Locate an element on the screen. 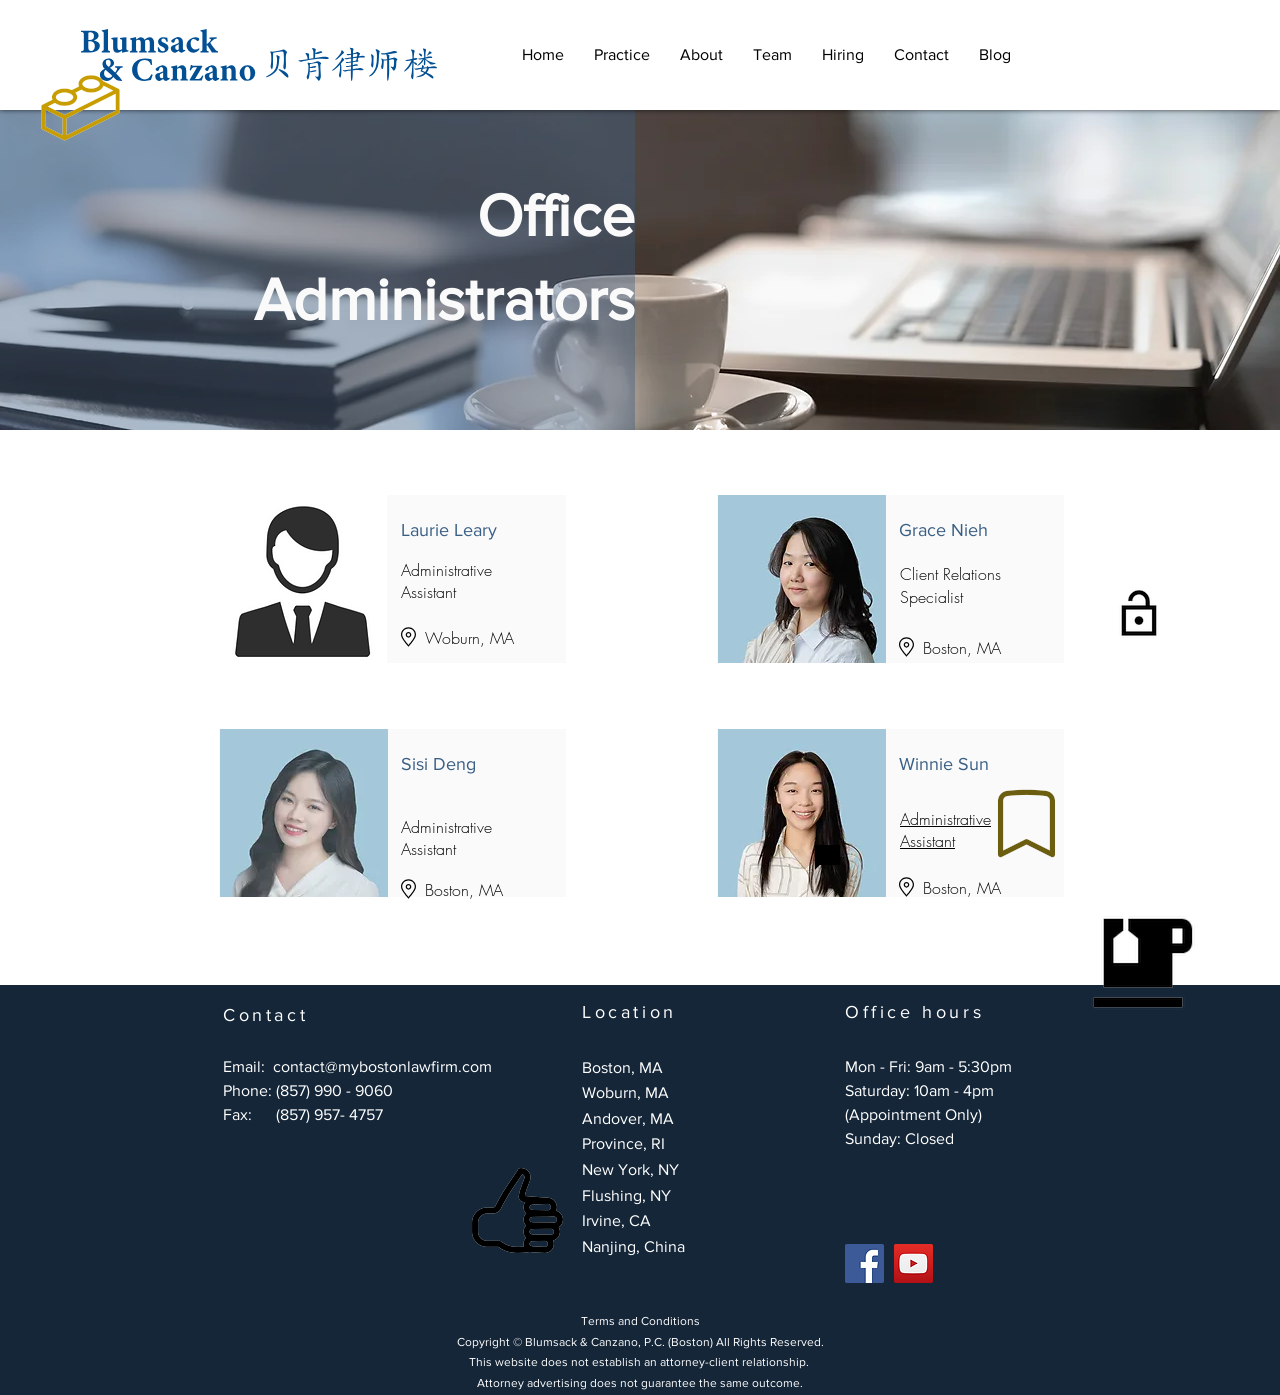 This screenshot has height=1395, width=1280. unlock a secured item or feature is located at coordinates (1139, 614).